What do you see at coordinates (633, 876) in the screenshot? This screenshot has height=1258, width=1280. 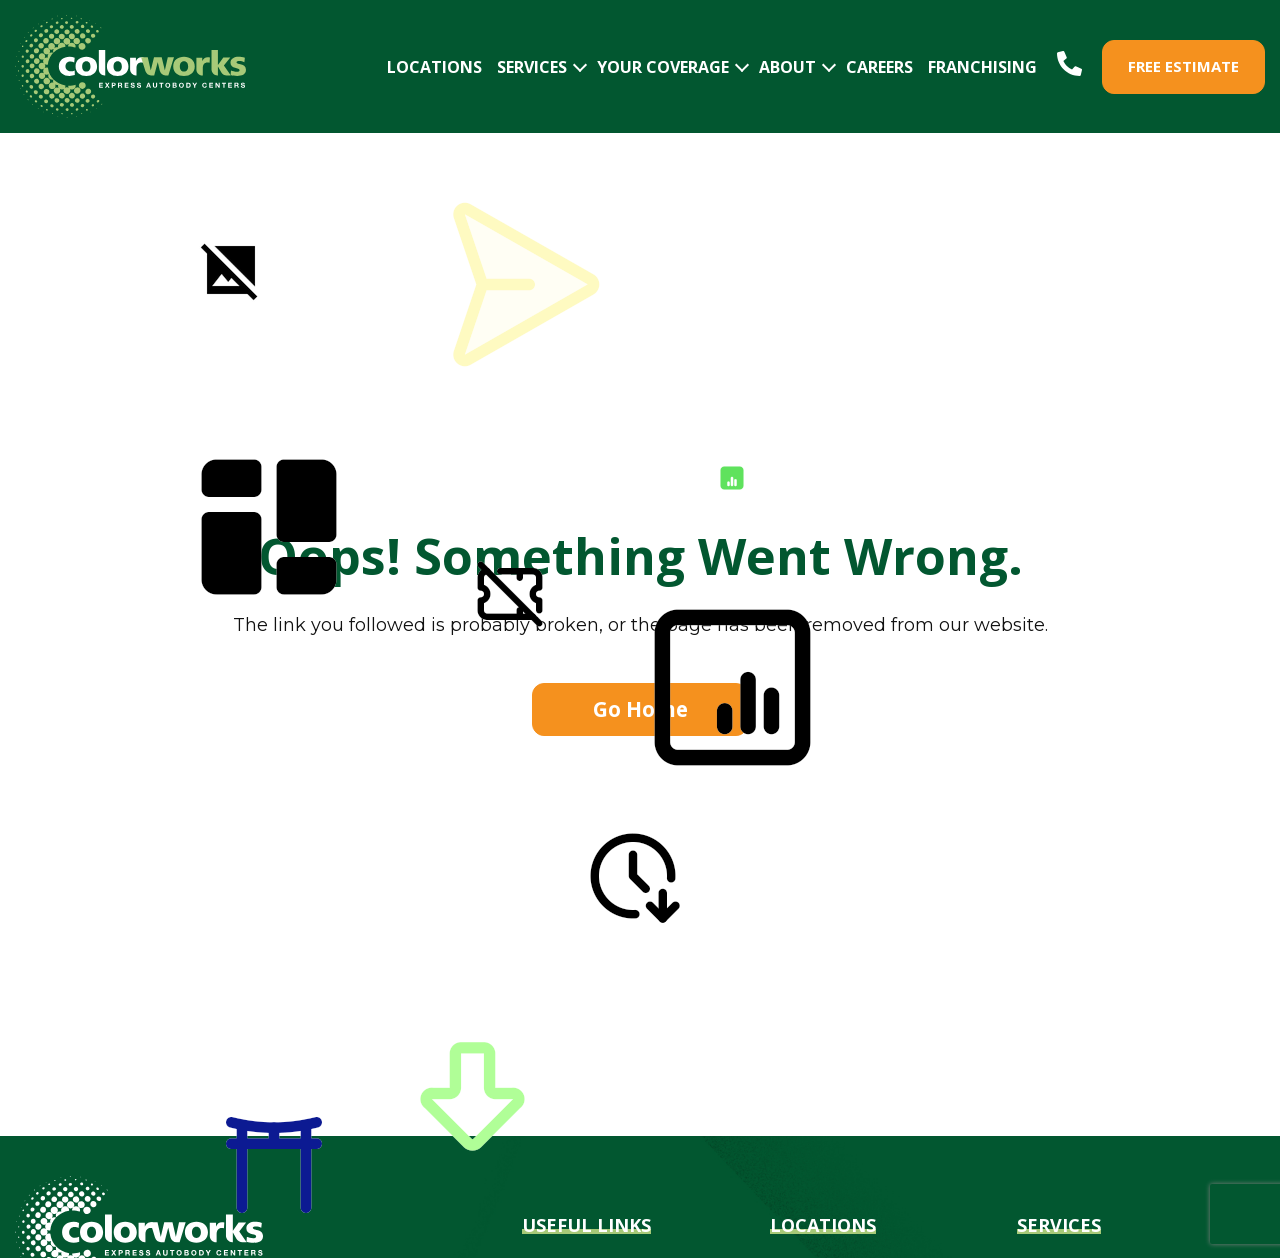 I see `download or export time/schedule data` at bounding box center [633, 876].